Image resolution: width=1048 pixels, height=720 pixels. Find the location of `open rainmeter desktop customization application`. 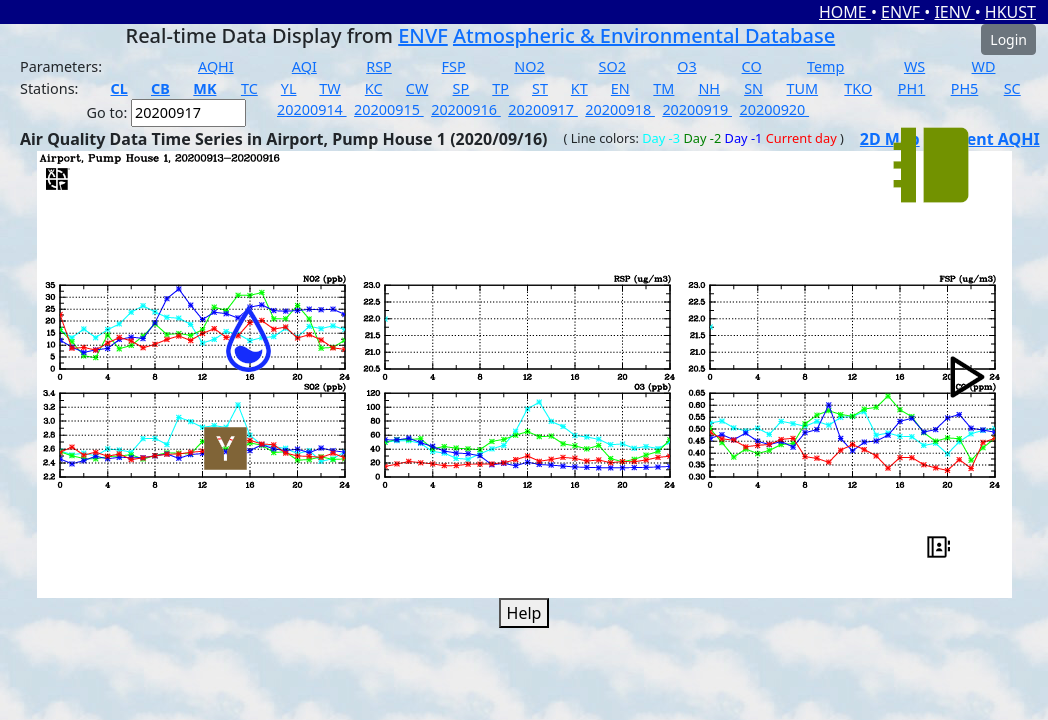

open rainmeter desktop customization application is located at coordinates (248, 338).